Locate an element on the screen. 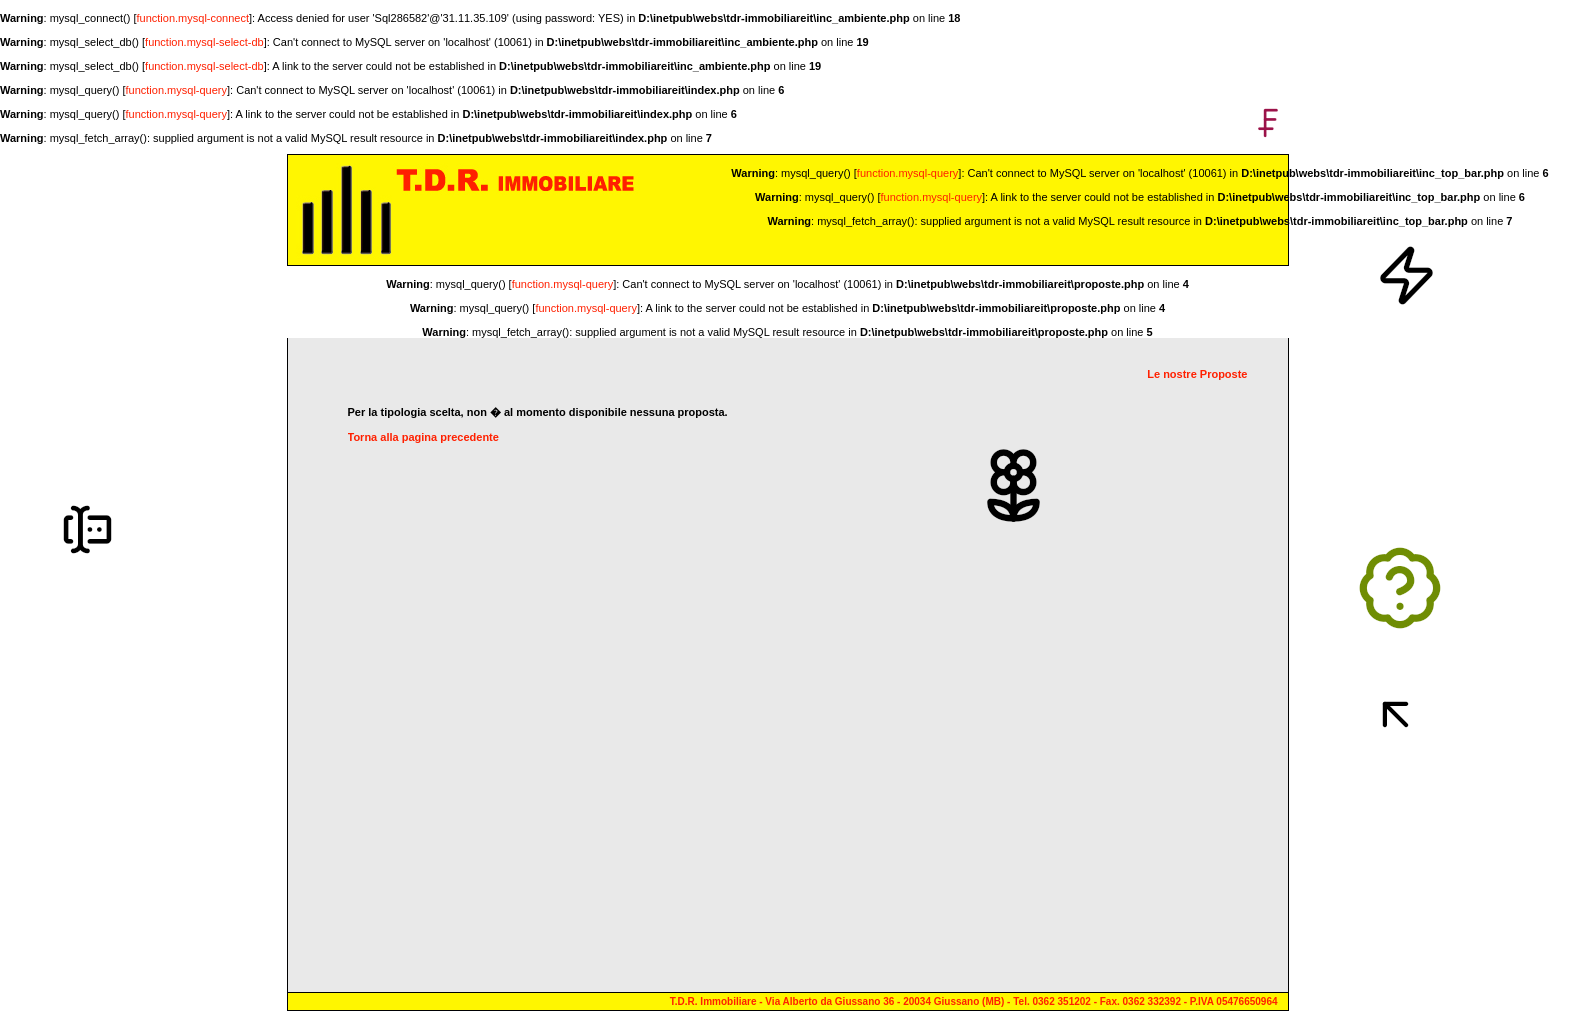 Image resolution: width=1575 pixels, height=1023 pixels. navigate to previous screen or parent folder is located at coordinates (1395, 714).